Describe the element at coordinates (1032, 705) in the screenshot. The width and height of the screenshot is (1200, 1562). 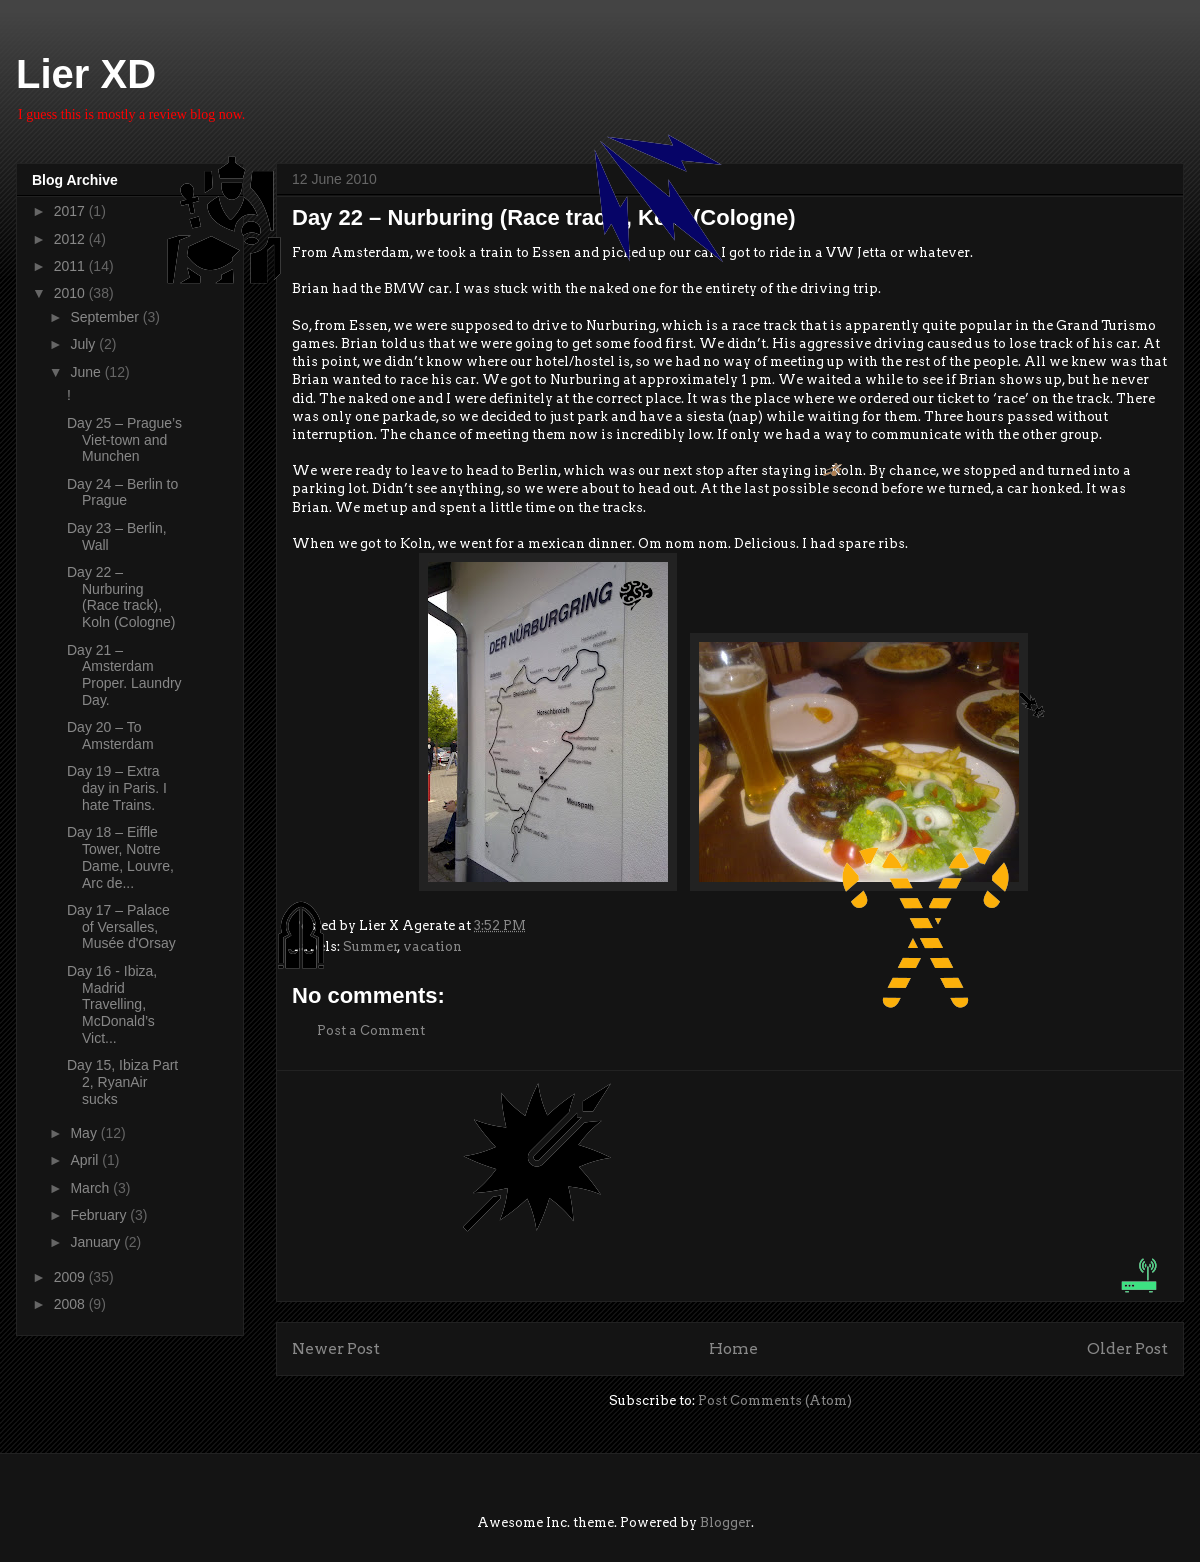
I see `activate afterburner or boost ability` at that location.